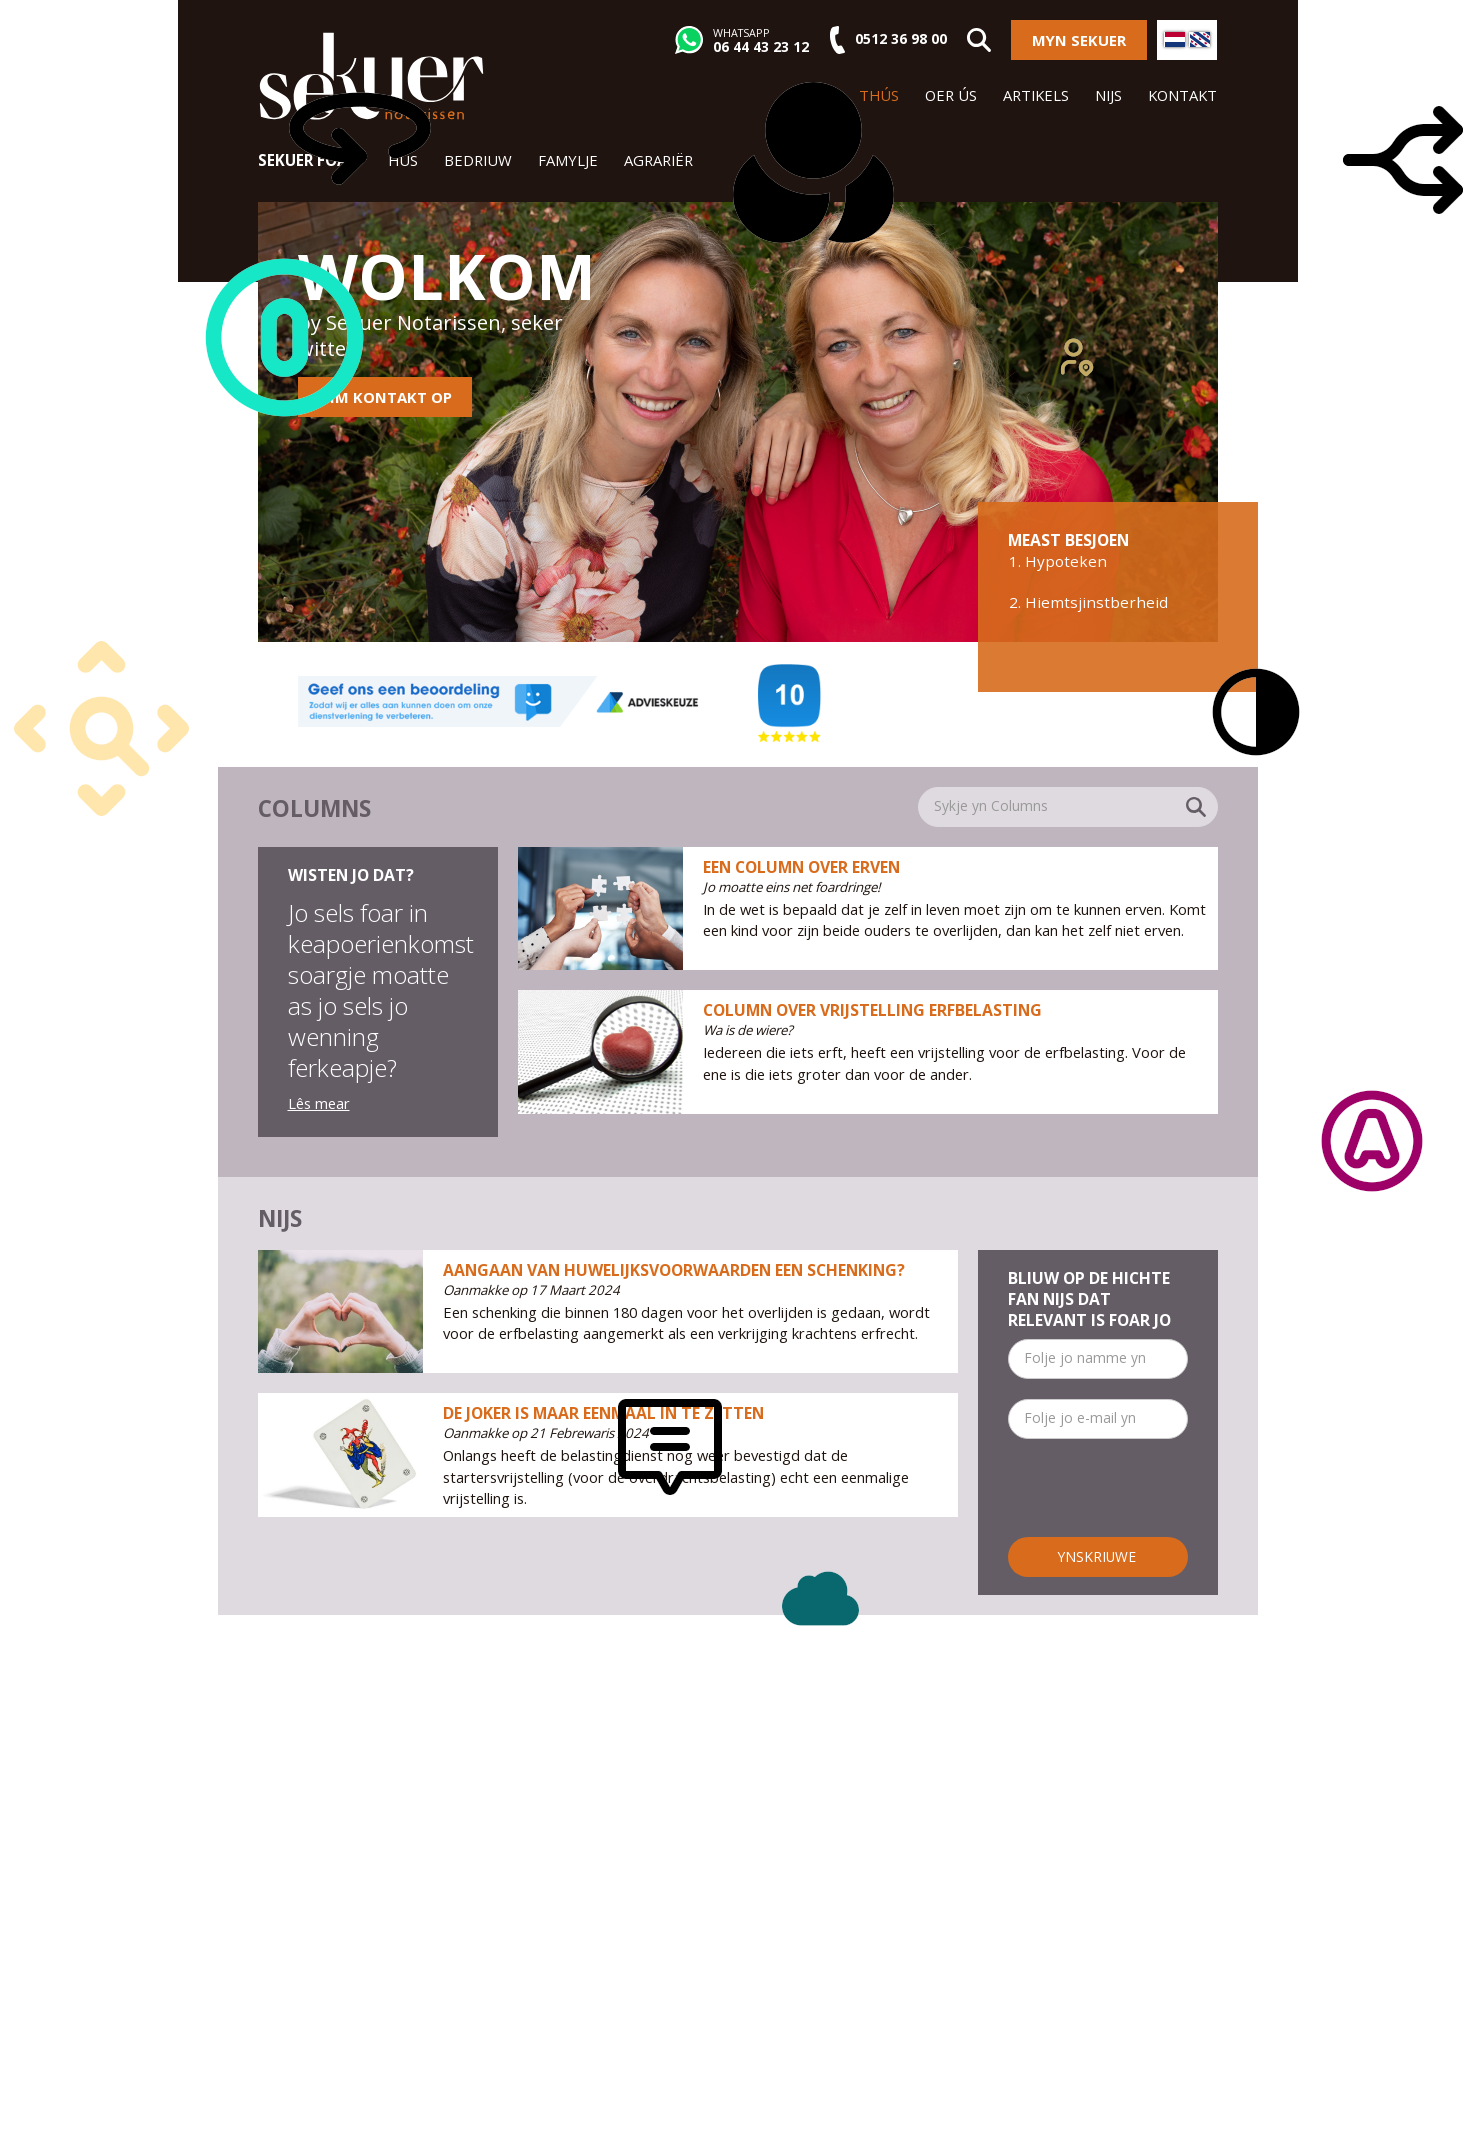 This screenshot has width=1475, height=2132. I want to click on sign in with OAuth authentication, so click(1372, 1141).